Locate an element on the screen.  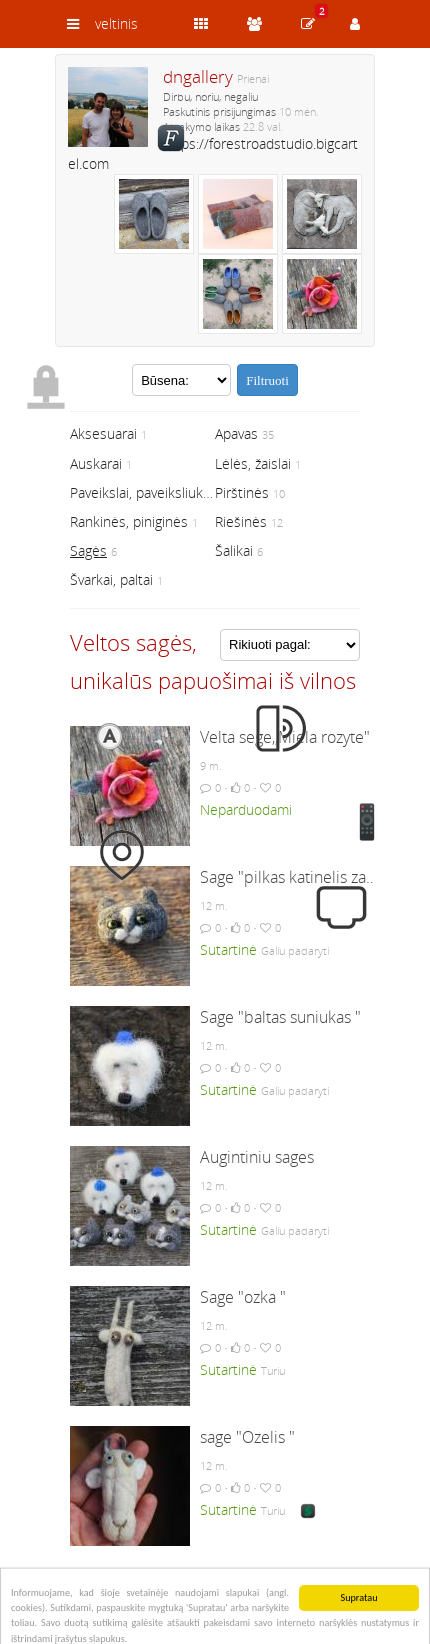
indicates active VPN connection is located at coordinates (46, 387).